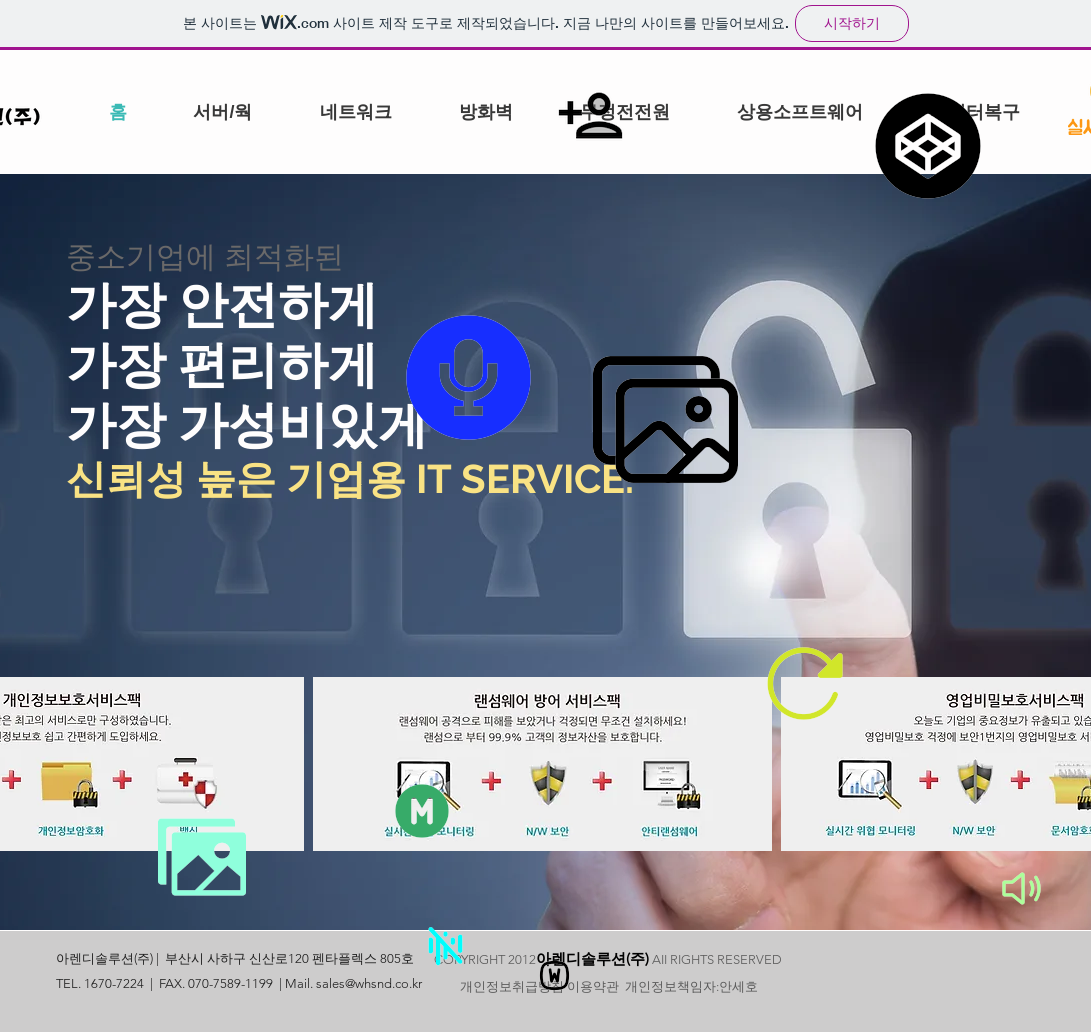 The height and width of the screenshot is (1032, 1091). What do you see at coordinates (445, 945) in the screenshot?
I see `mute or disable audio input` at bounding box center [445, 945].